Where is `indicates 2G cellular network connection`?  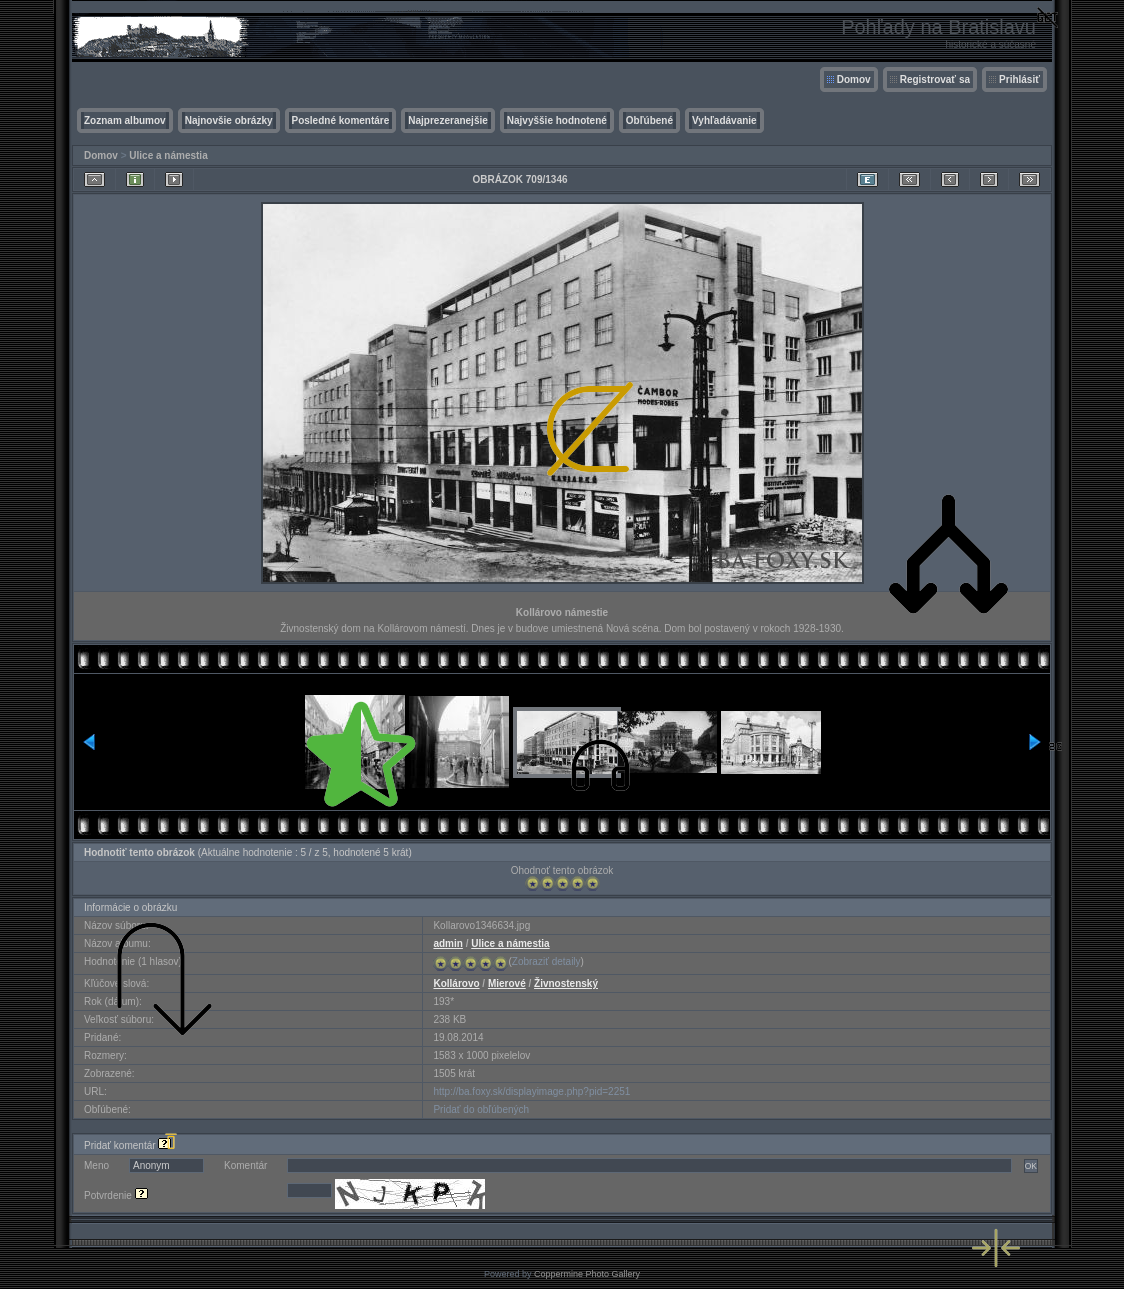
indicates 2G cellular network connection is located at coordinates (1055, 746).